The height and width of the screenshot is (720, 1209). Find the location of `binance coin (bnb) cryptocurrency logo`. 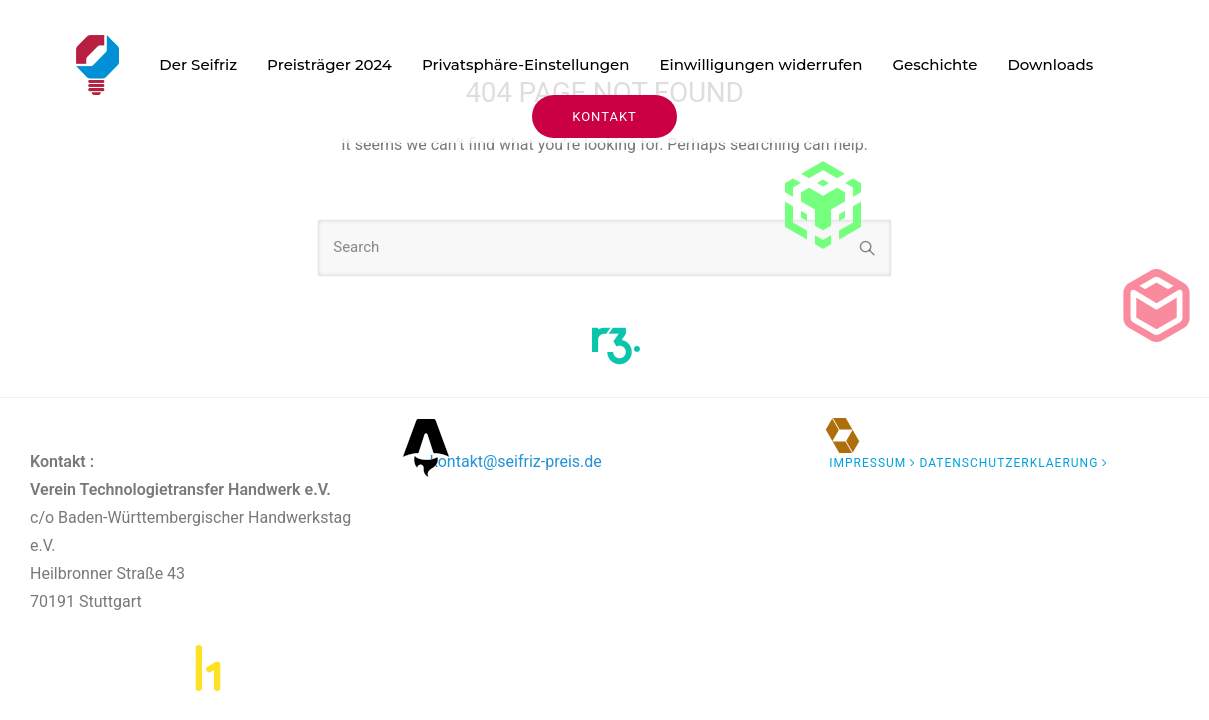

binance coin (bnb) cryptocurrency logo is located at coordinates (823, 205).